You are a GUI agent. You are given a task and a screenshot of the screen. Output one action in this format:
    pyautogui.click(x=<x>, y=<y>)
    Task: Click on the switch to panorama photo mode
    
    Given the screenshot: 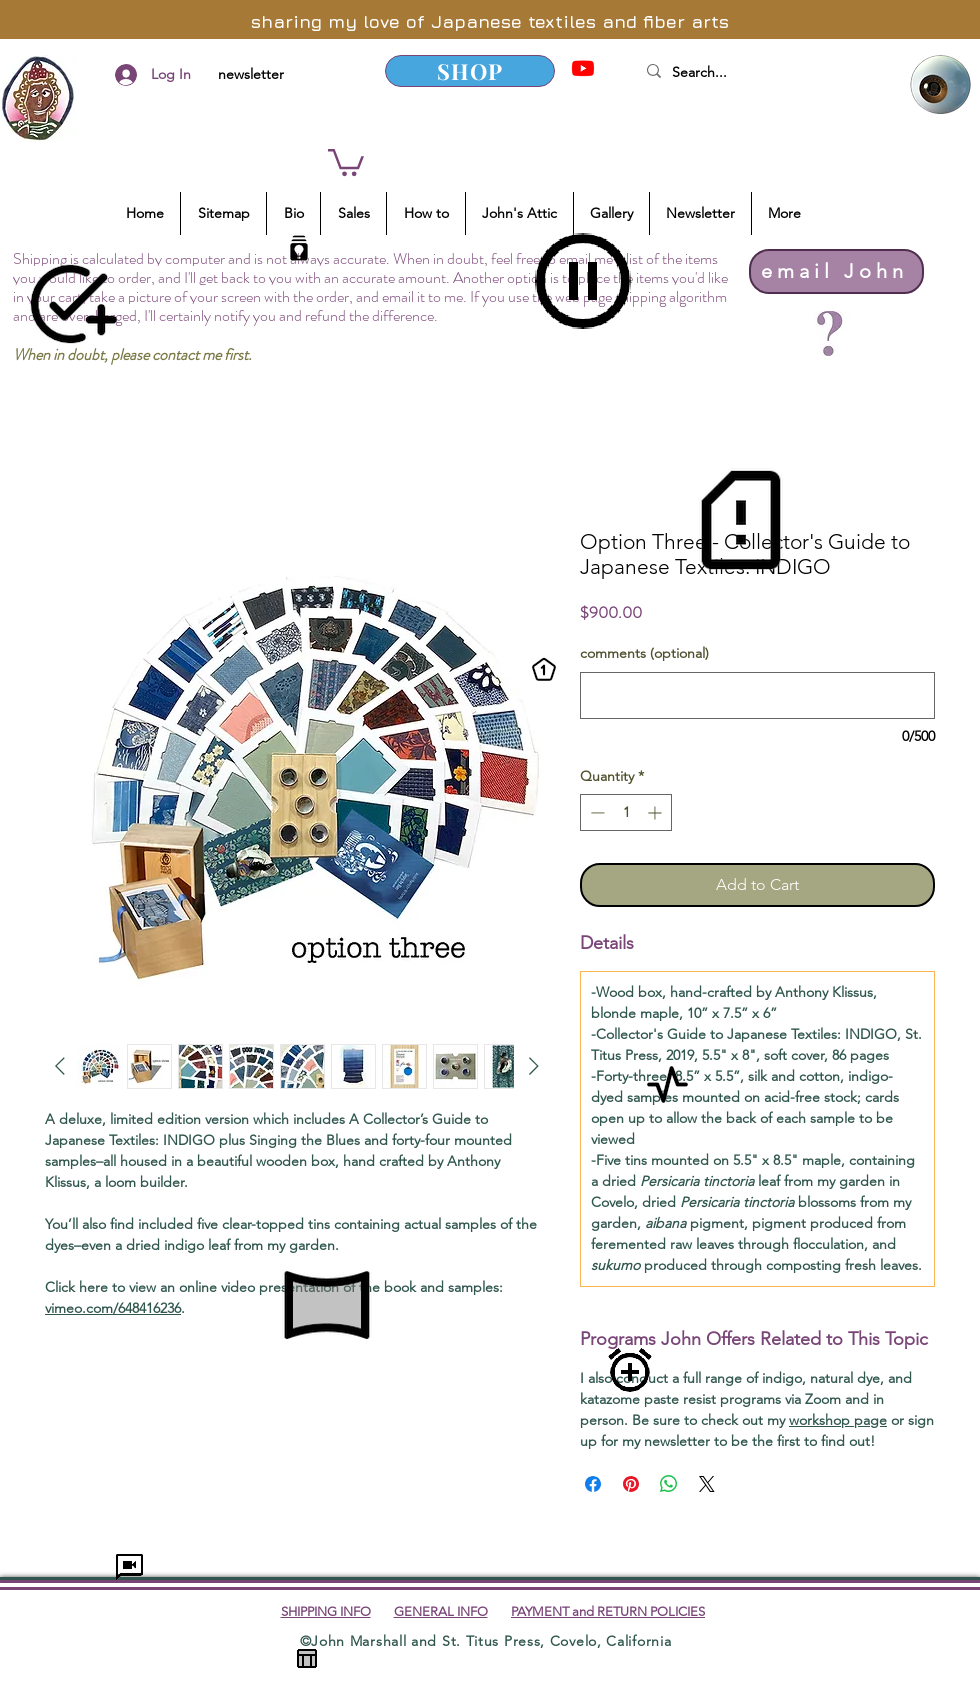 What is the action you would take?
    pyautogui.click(x=327, y=1305)
    